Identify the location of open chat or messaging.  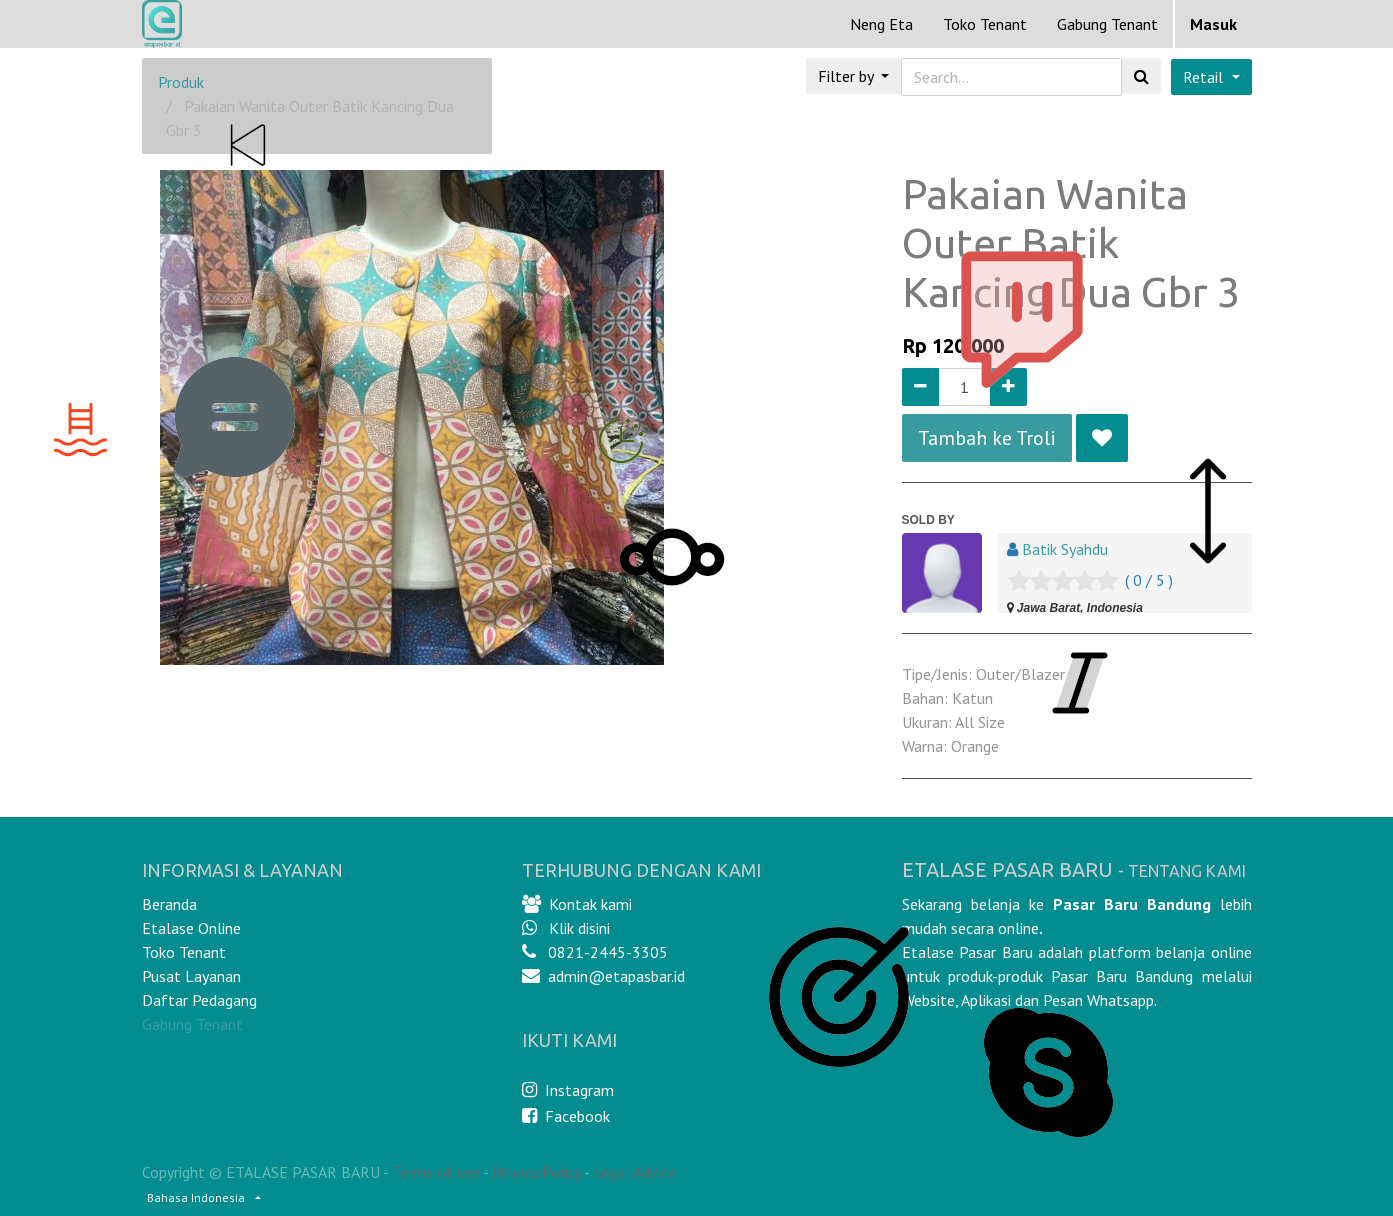
(235, 417).